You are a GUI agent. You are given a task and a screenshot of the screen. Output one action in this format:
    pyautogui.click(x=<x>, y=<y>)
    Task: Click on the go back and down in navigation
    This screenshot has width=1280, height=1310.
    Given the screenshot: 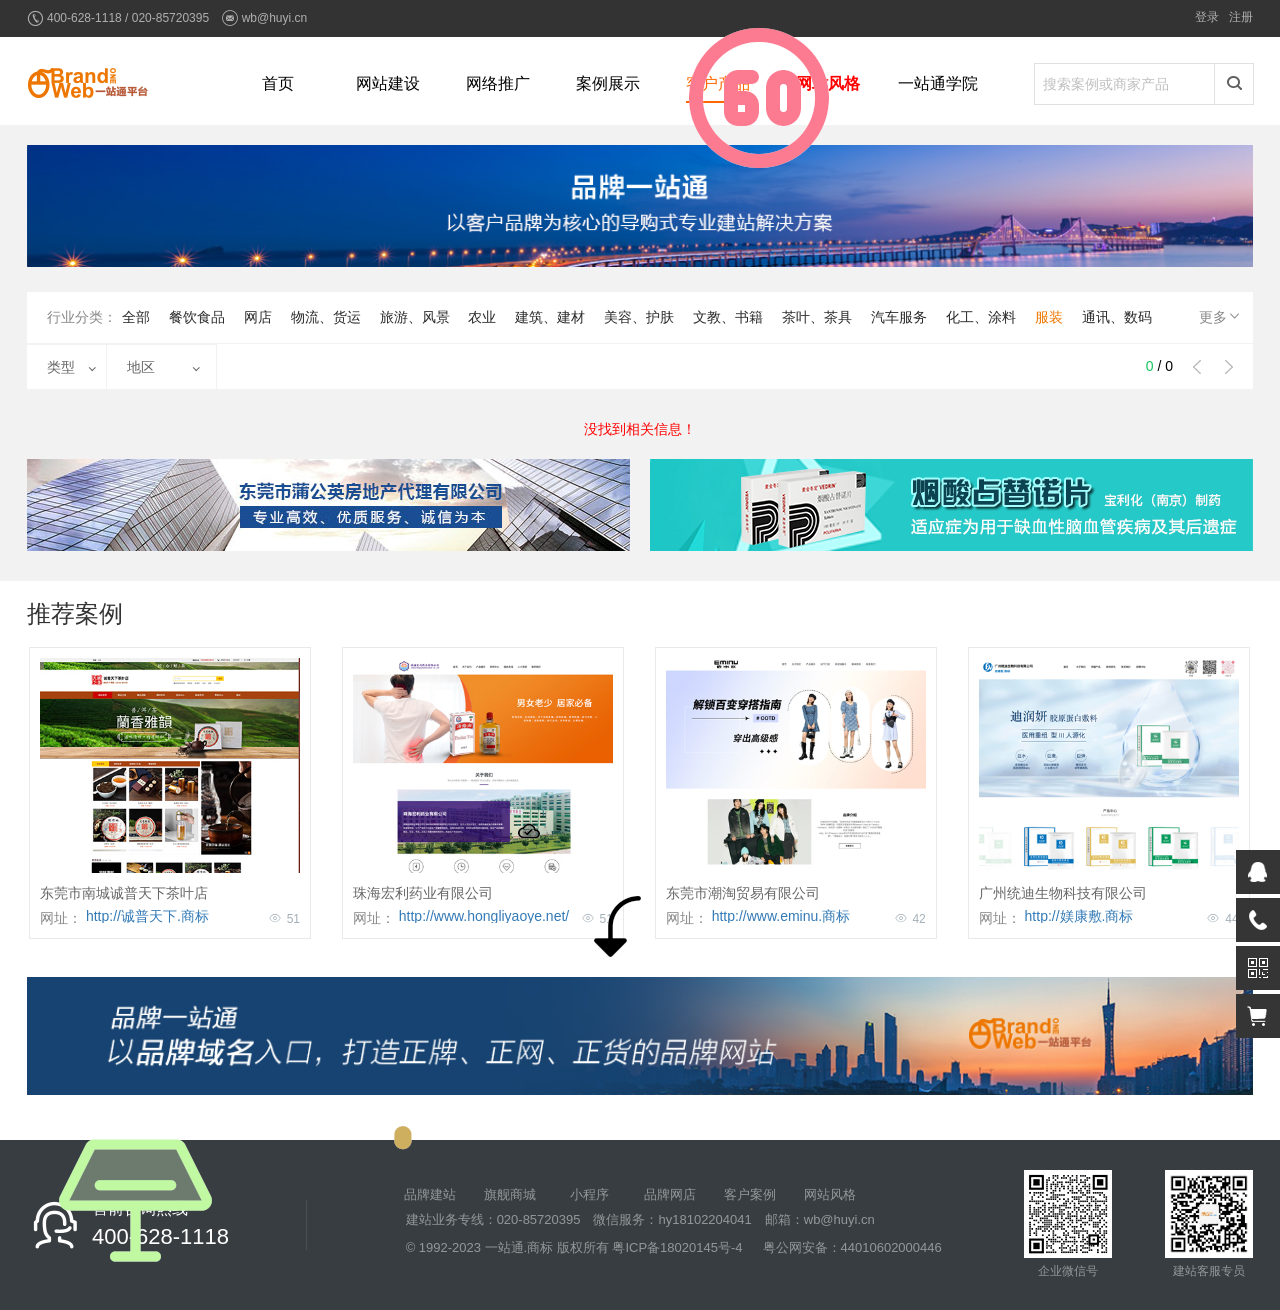 What is the action you would take?
    pyautogui.click(x=617, y=926)
    